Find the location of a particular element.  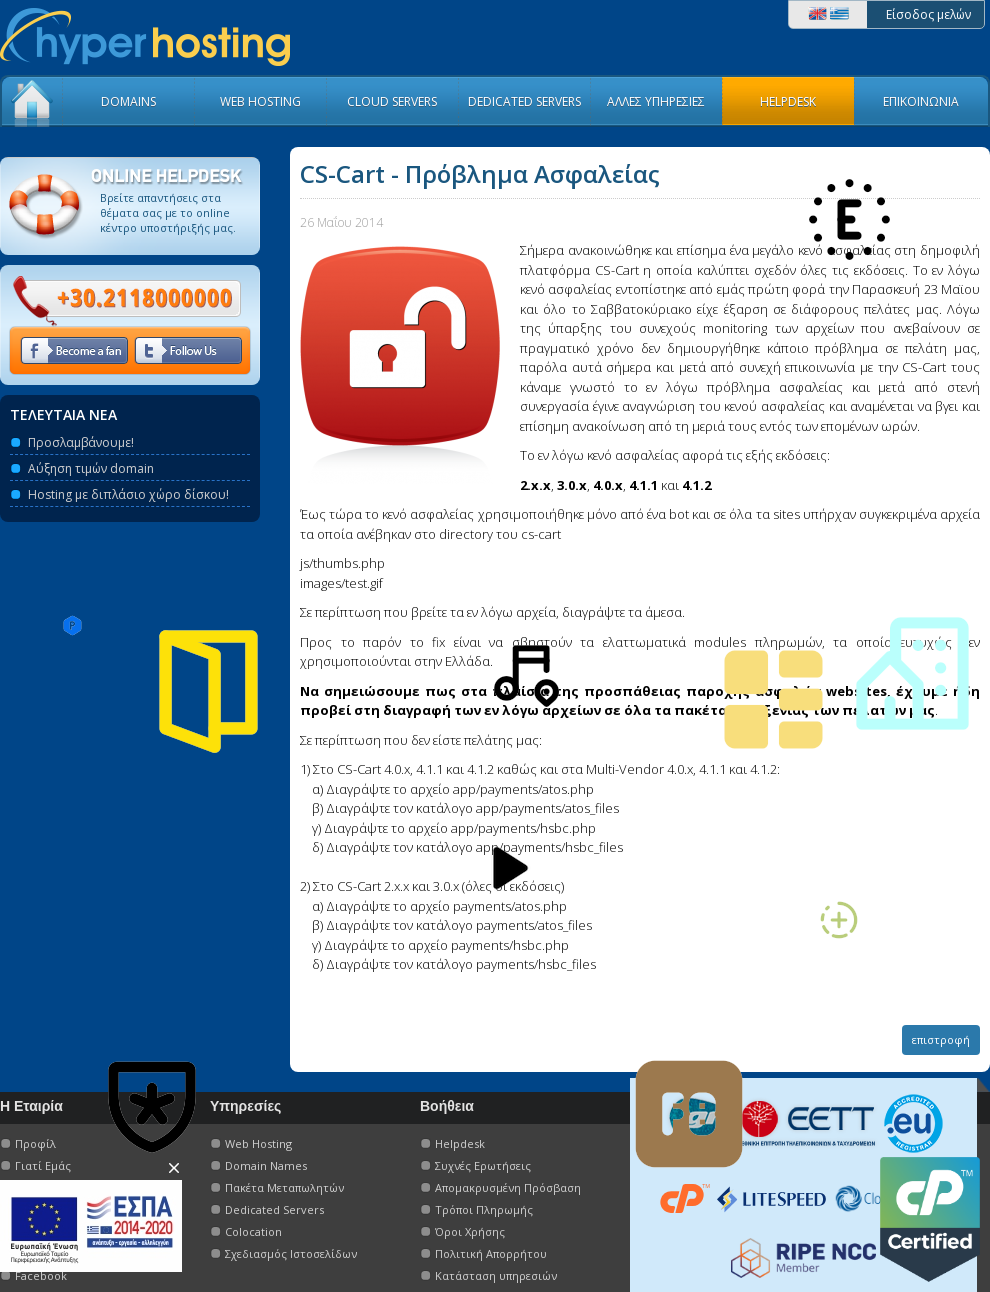

parking feature or location marker is located at coordinates (72, 625).